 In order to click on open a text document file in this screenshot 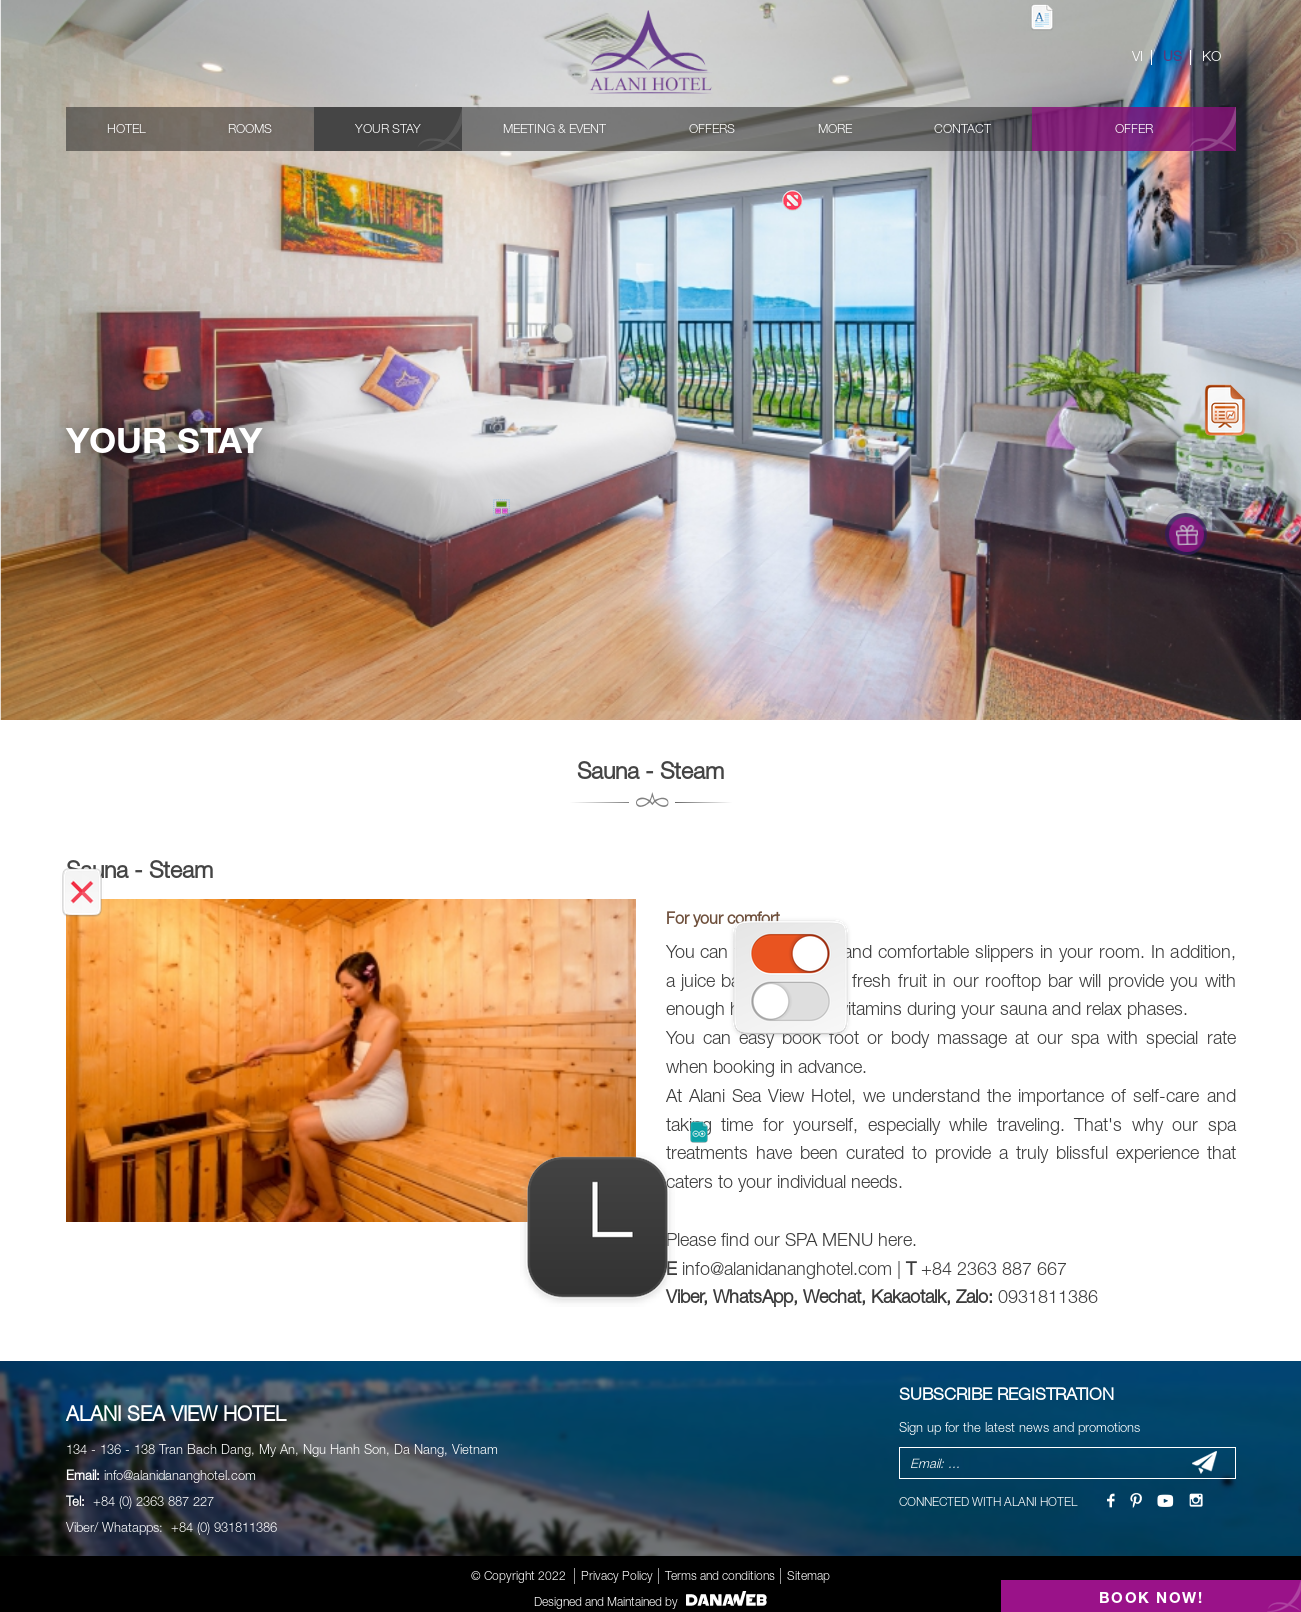, I will do `click(1042, 17)`.